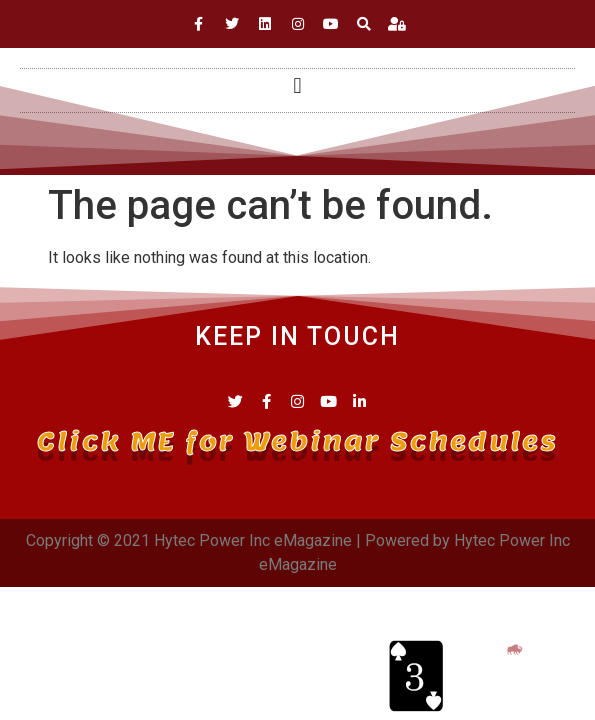  What do you see at coordinates (416, 676) in the screenshot?
I see `select the three of spades card` at bounding box center [416, 676].